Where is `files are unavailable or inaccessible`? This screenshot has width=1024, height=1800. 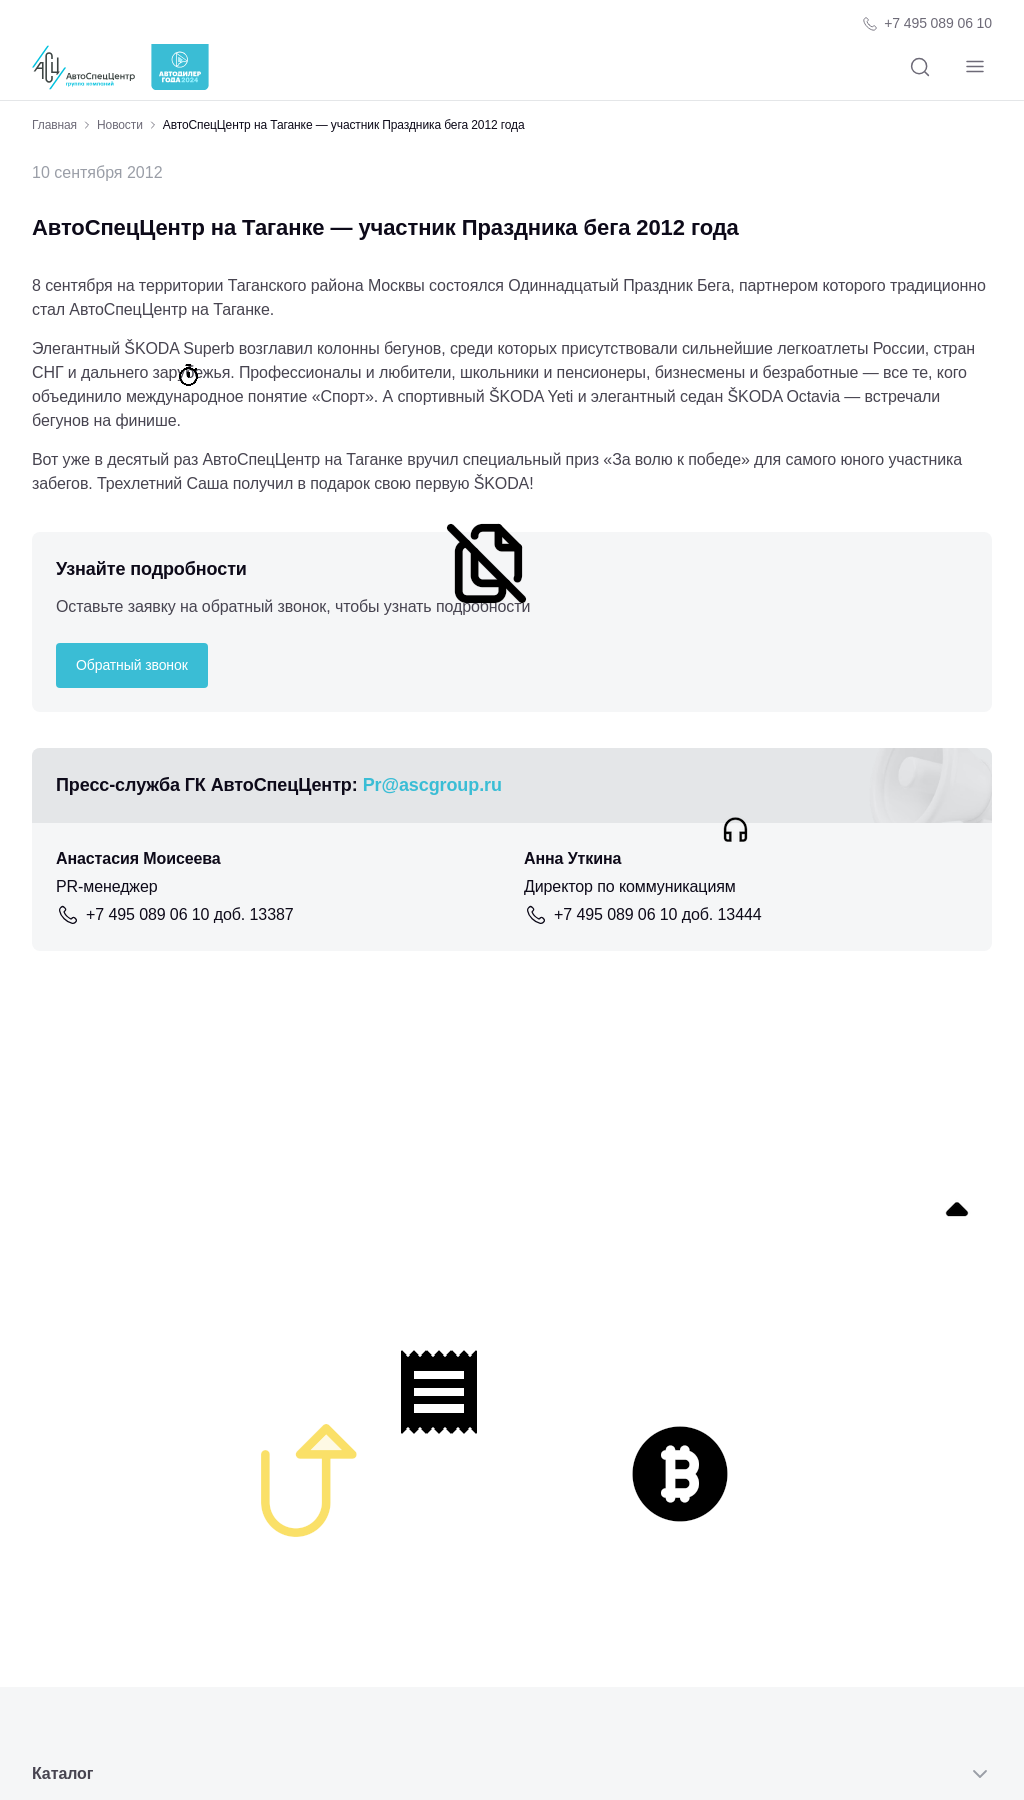 files are unavailable or inaccessible is located at coordinates (486, 563).